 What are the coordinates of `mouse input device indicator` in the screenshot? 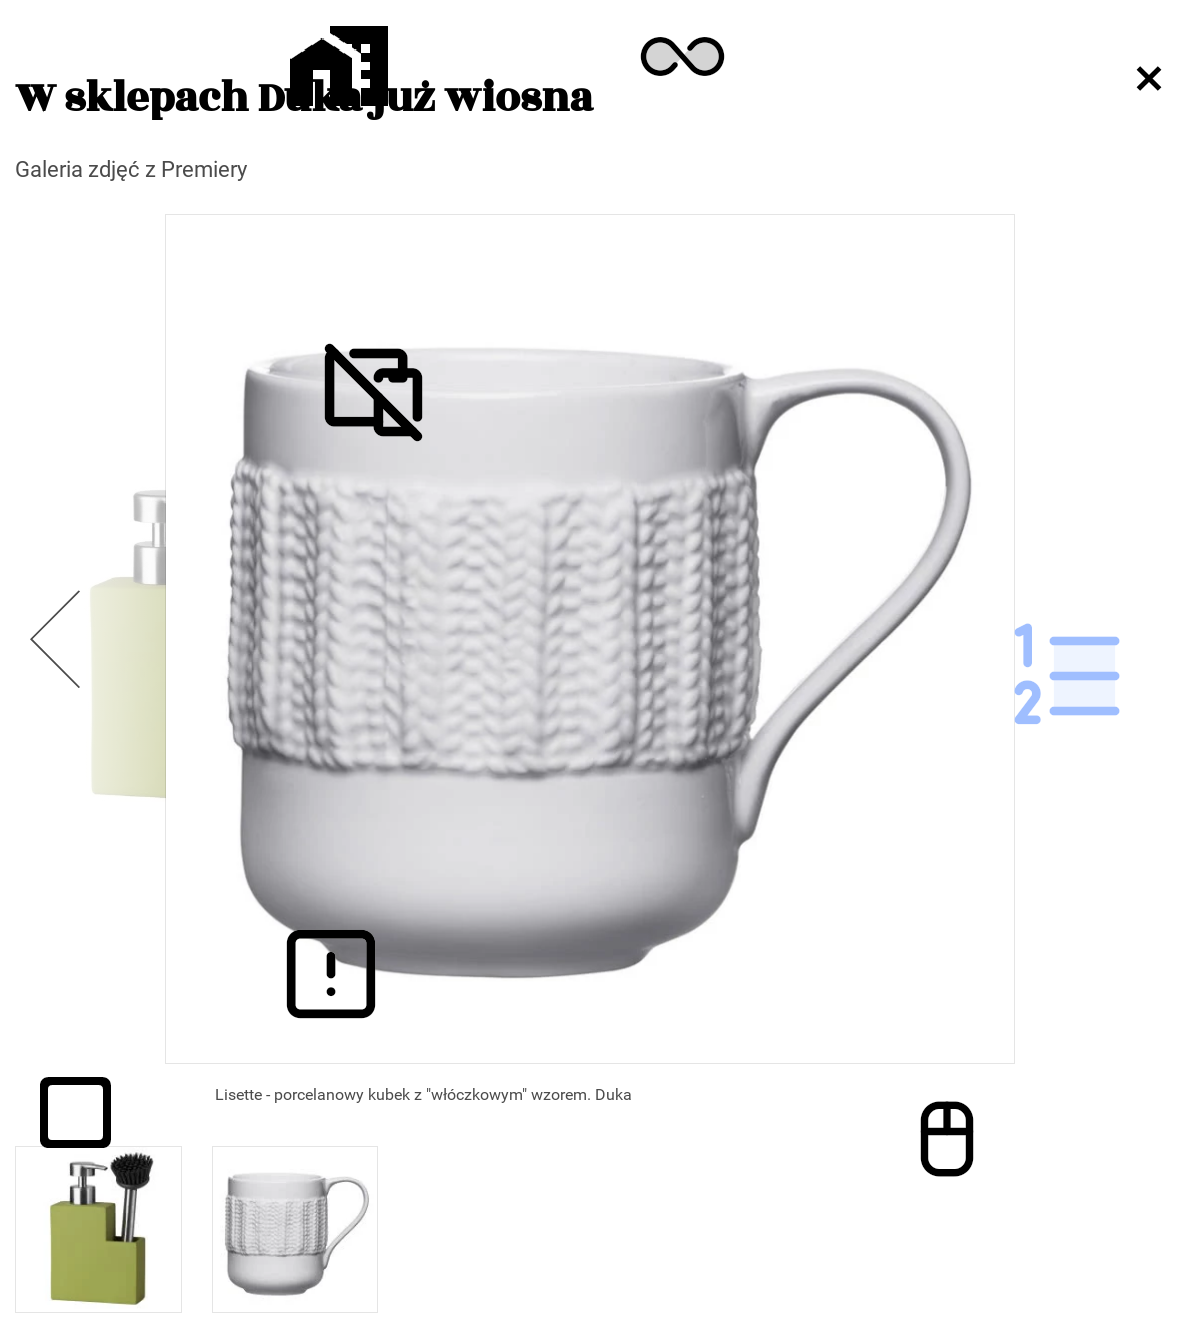 It's located at (947, 1139).